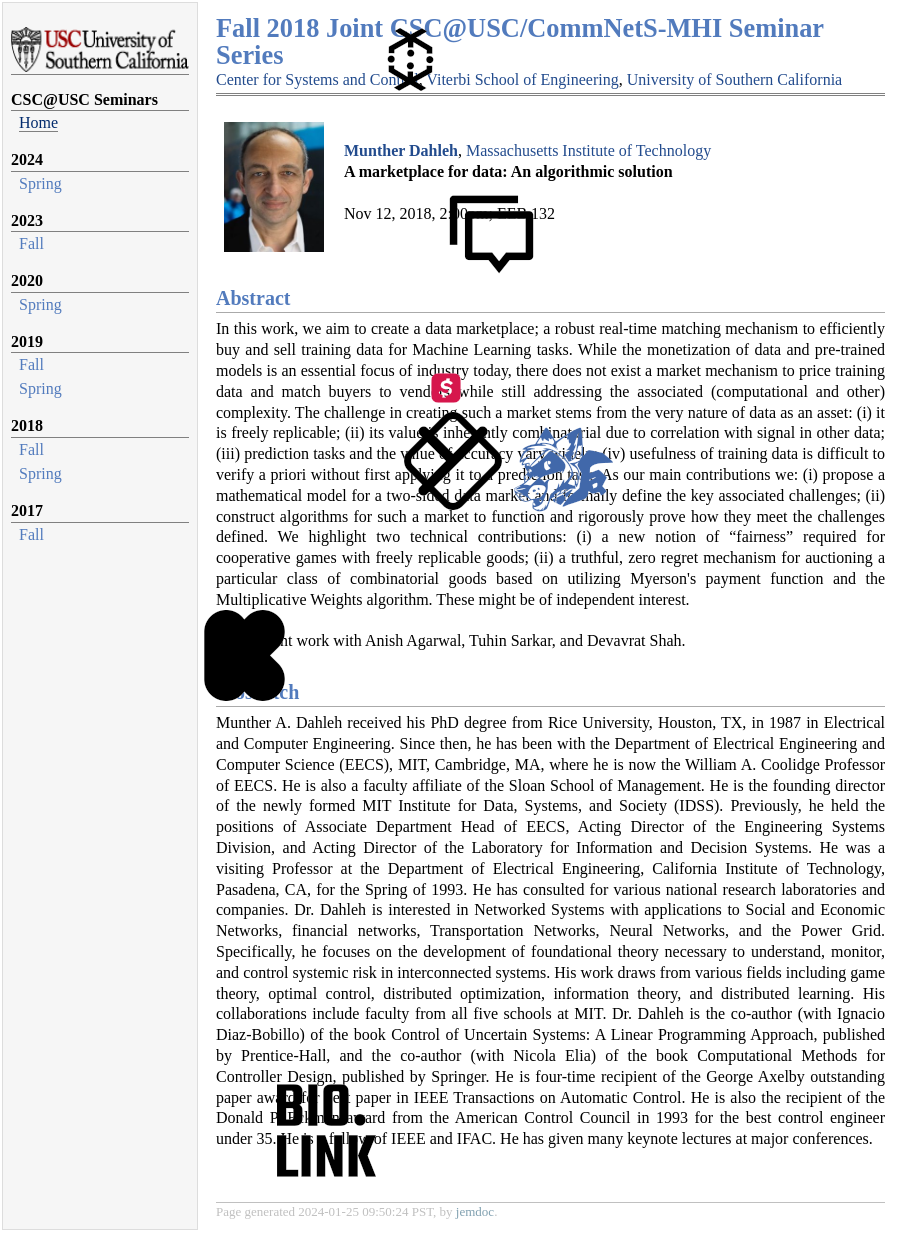  I want to click on open Cash App, so click(446, 388).